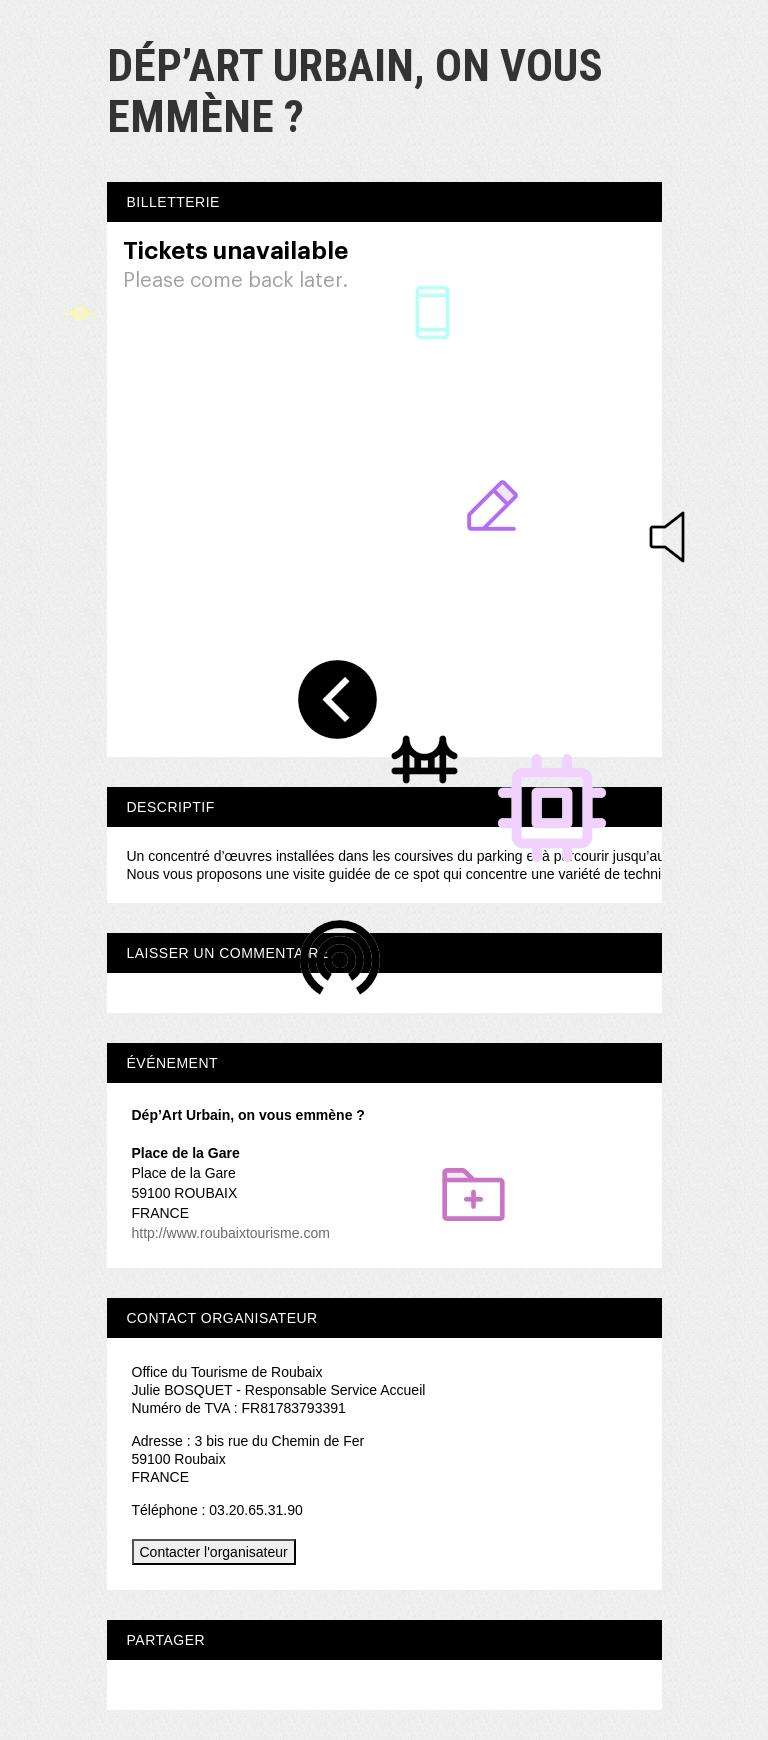 This screenshot has width=768, height=1740. Describe the element at coordinates (675, 537) in the screenshot. I see `speaker with no audio output` at that location.